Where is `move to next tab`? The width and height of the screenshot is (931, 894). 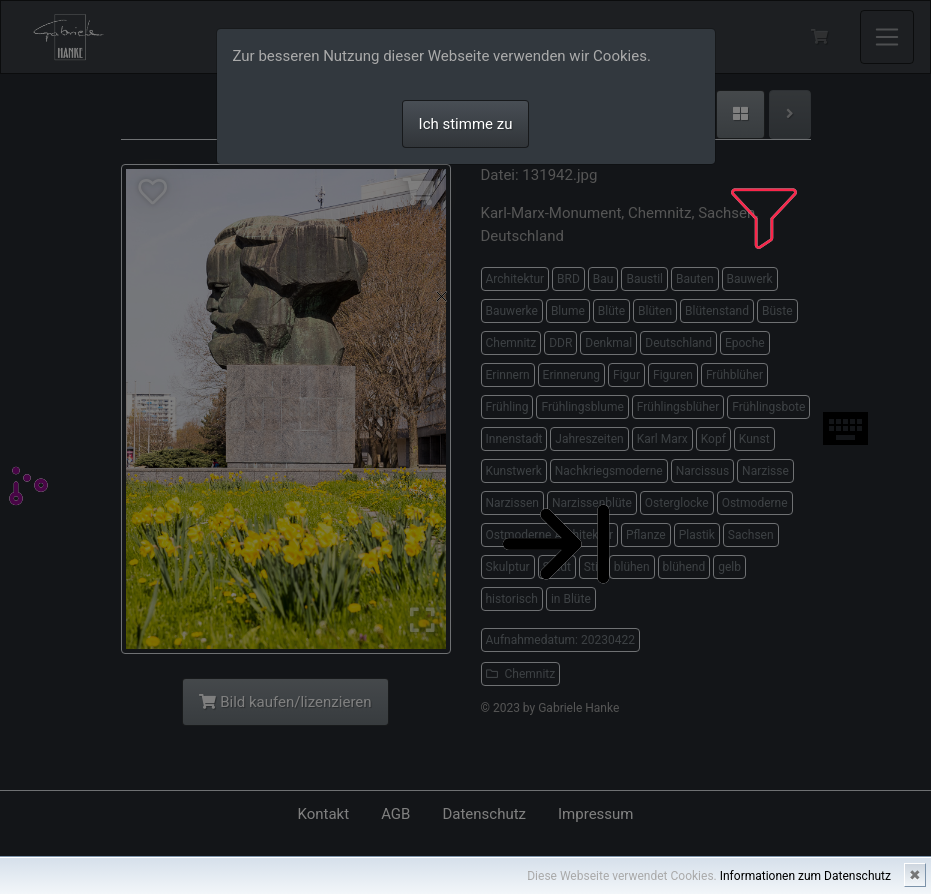
move to next tab is located at coordinates (558, 544).